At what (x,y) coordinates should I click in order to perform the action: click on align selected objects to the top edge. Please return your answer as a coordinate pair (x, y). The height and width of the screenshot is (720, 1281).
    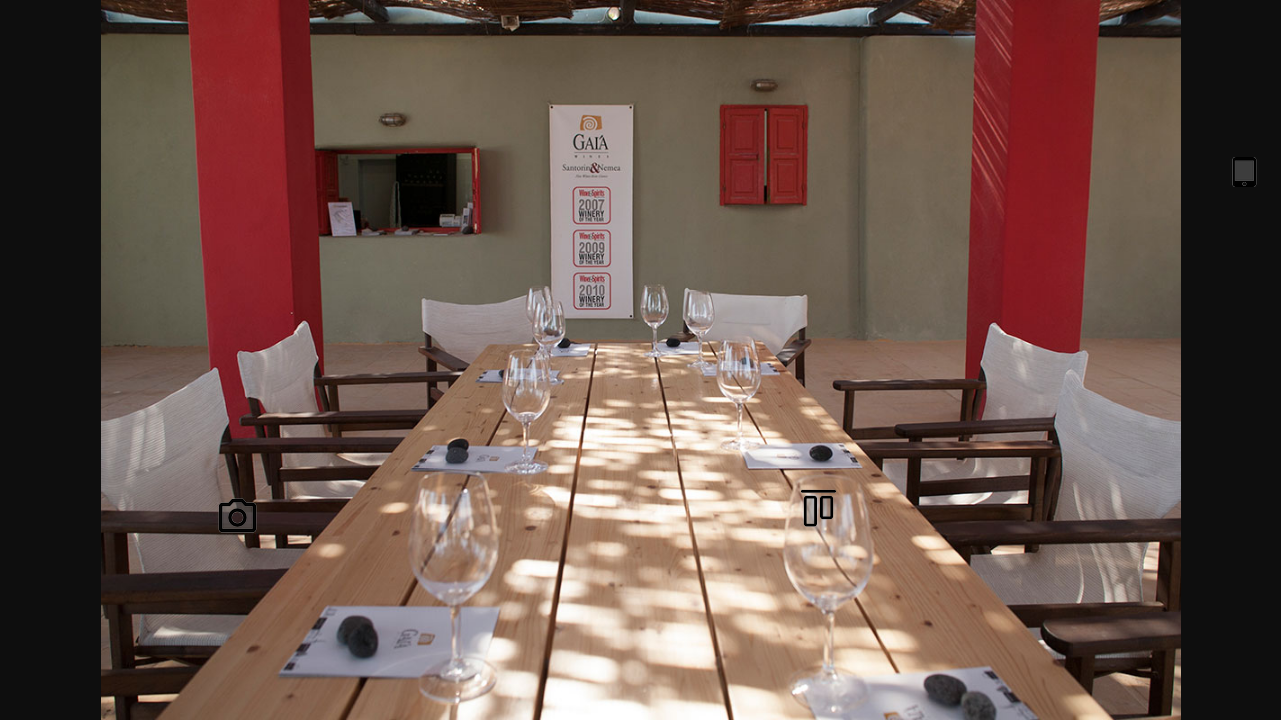
    Looking at the image, I should click on (818, 507).